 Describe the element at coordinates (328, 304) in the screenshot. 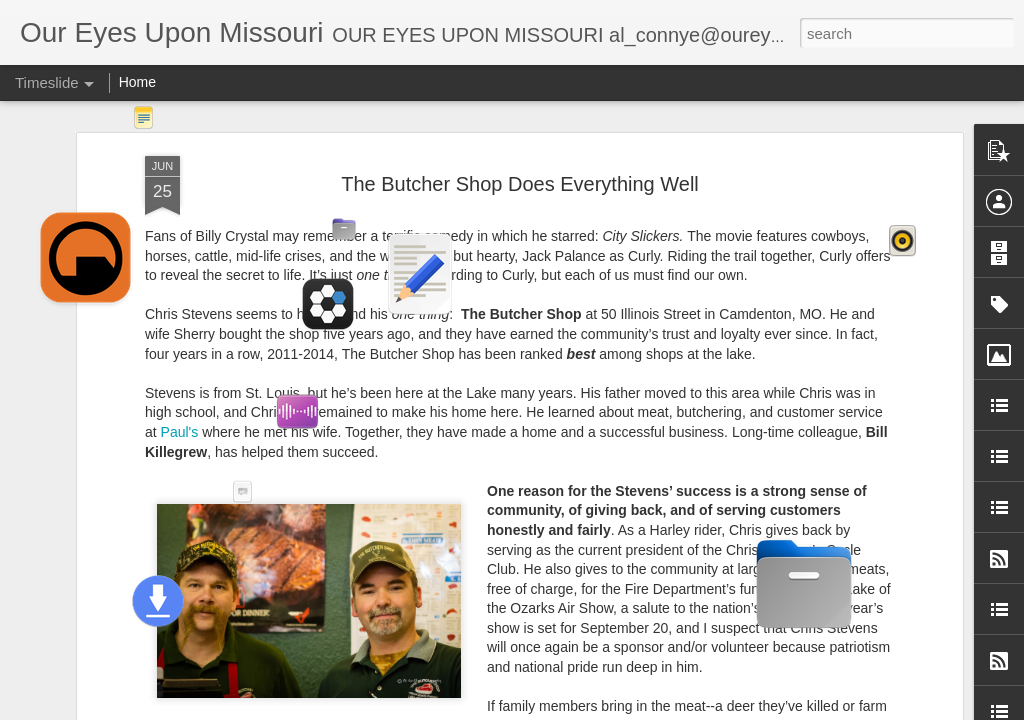

I see `launch robocraft game` at that location.